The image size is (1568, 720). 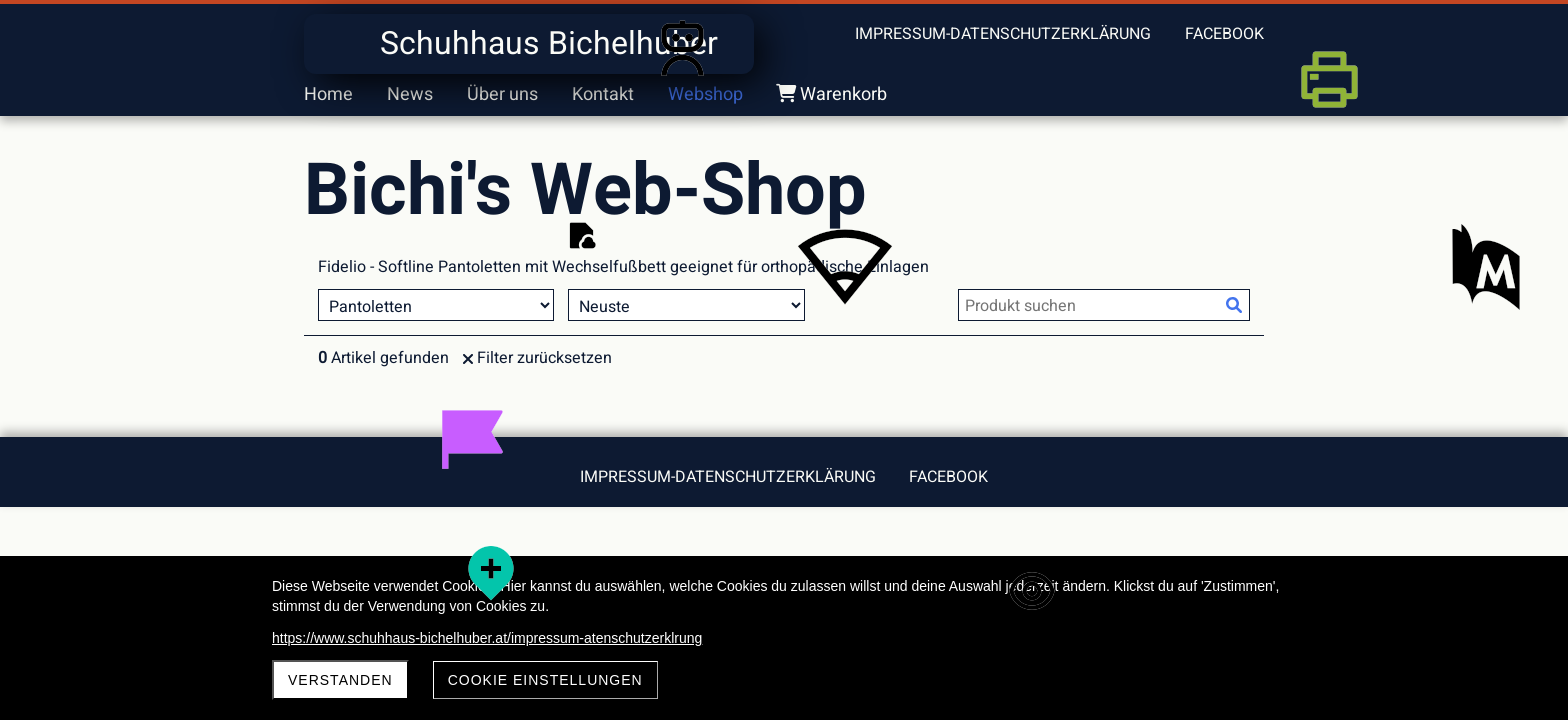 I want to click on view or preview content, so click(x=1032, y=591).